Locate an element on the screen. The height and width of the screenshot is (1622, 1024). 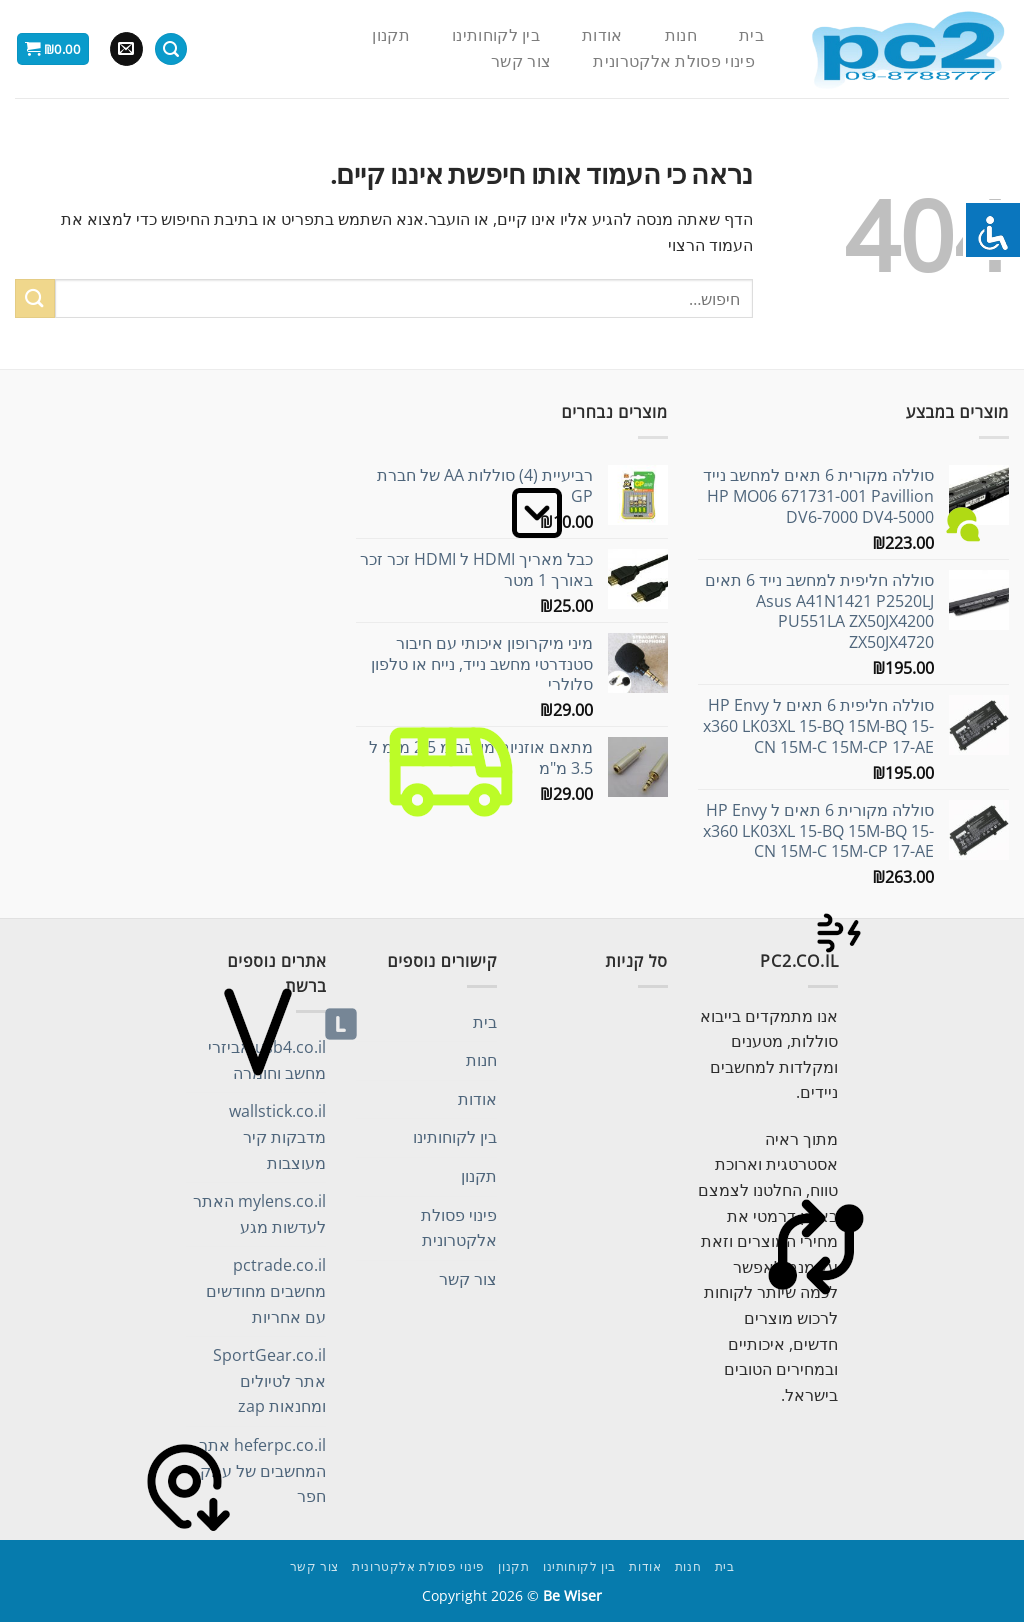
indicates an item or category labeled "L" is located at coordinates (341, 1024).